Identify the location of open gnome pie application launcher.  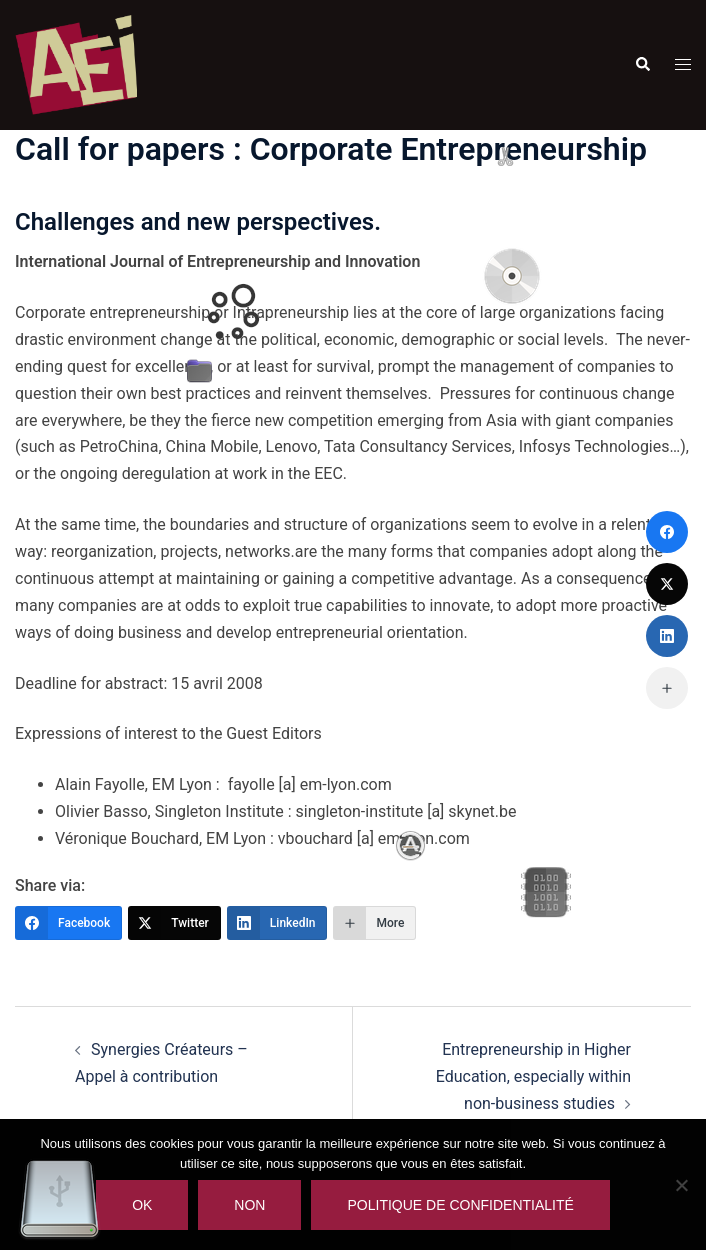
(235, 311).